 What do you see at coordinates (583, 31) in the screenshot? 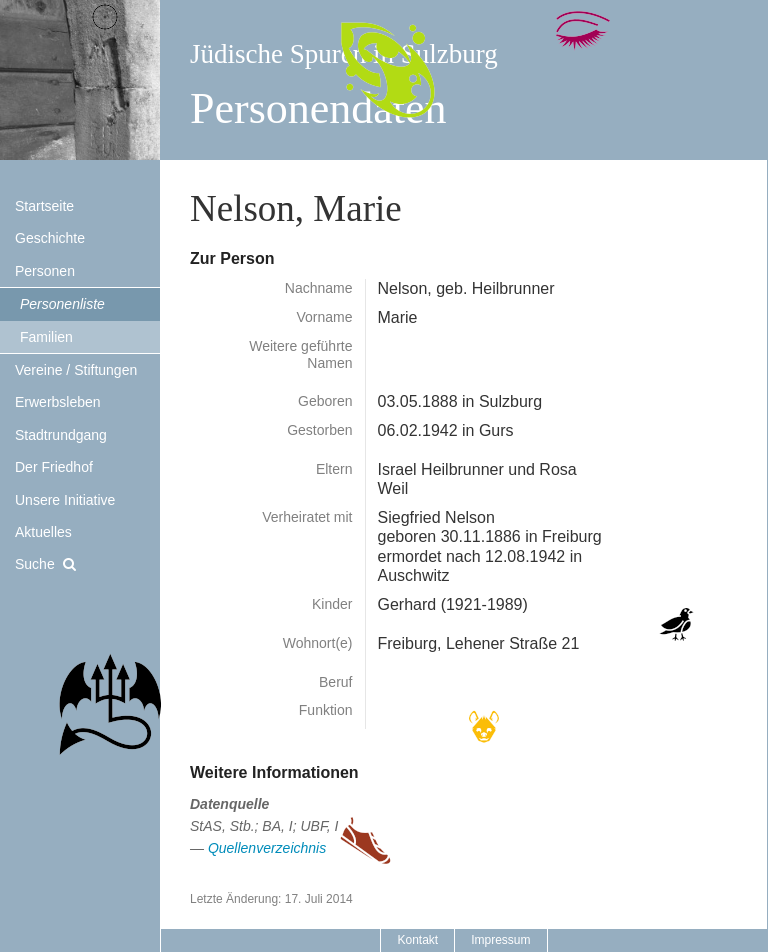
I see `access beauty or makeup settings` at bounding box center [583, 31].